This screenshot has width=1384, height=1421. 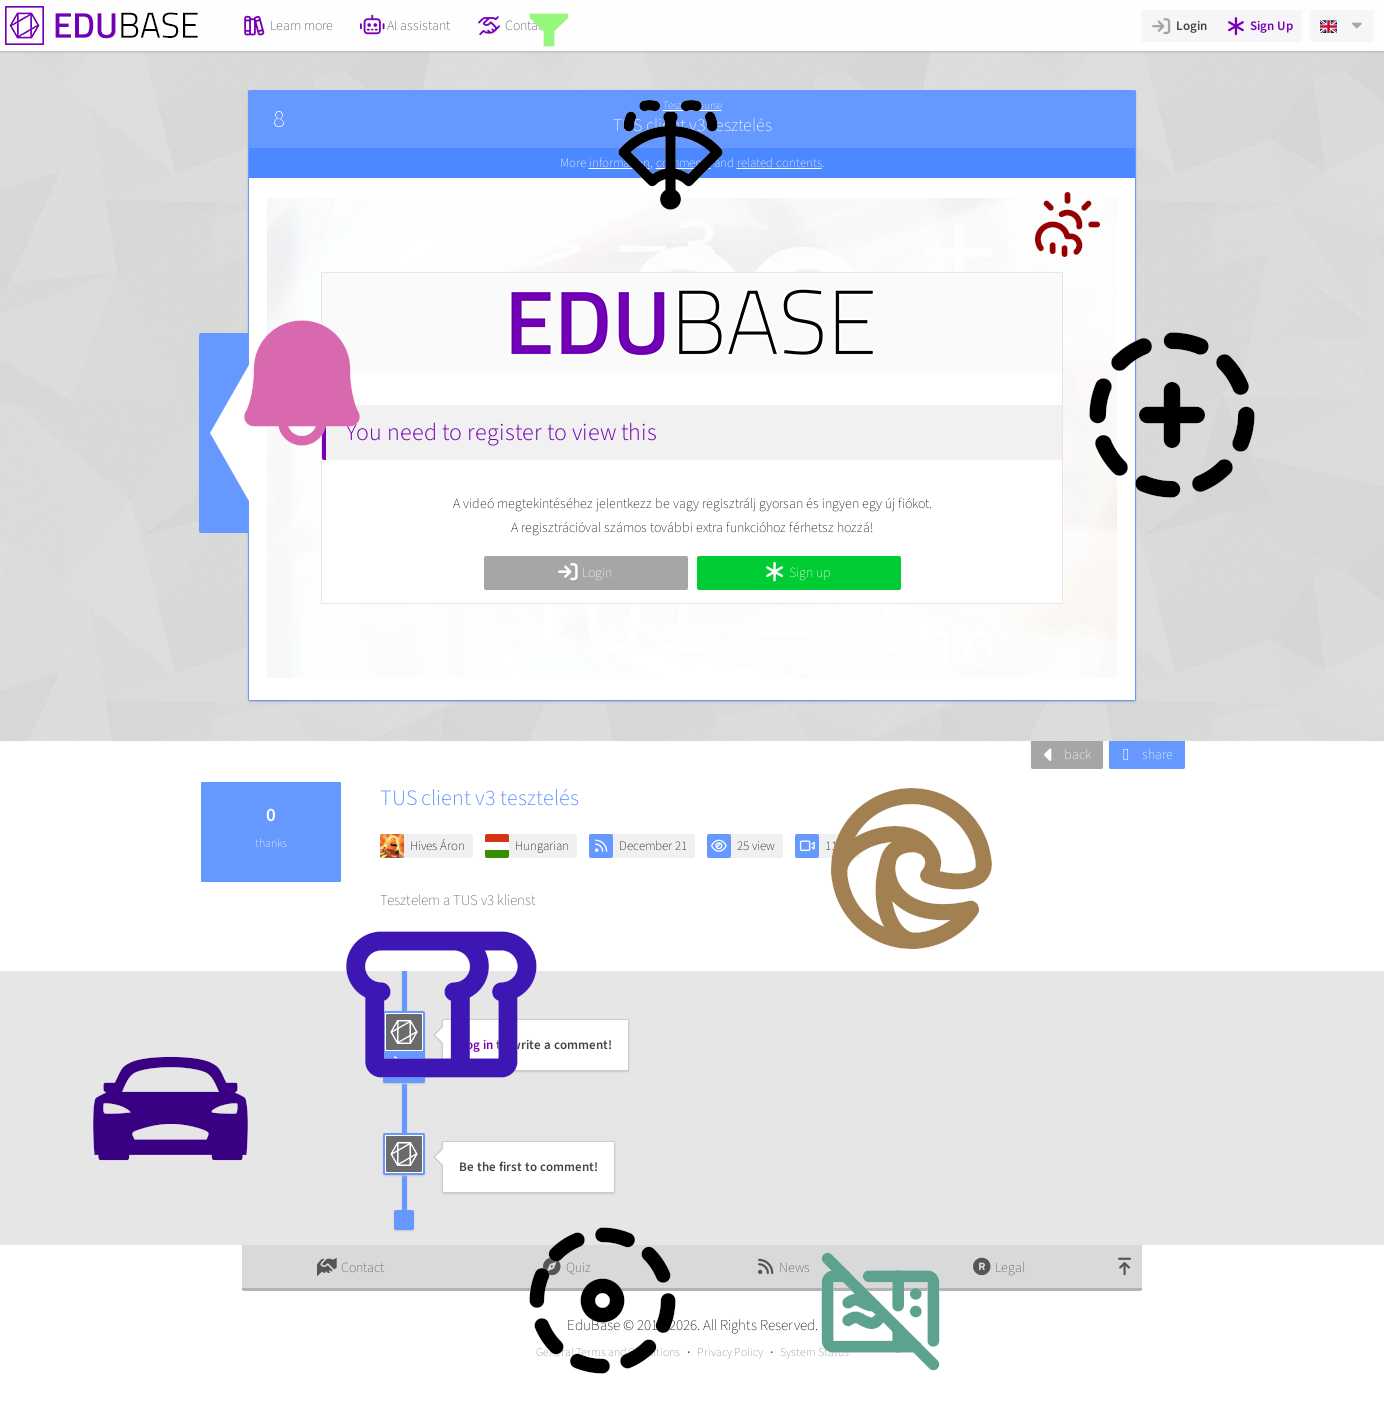 What do you see at coordinates (302, 383) in the screenshot?
I see `view notifications` at bounding box center [302, 383].